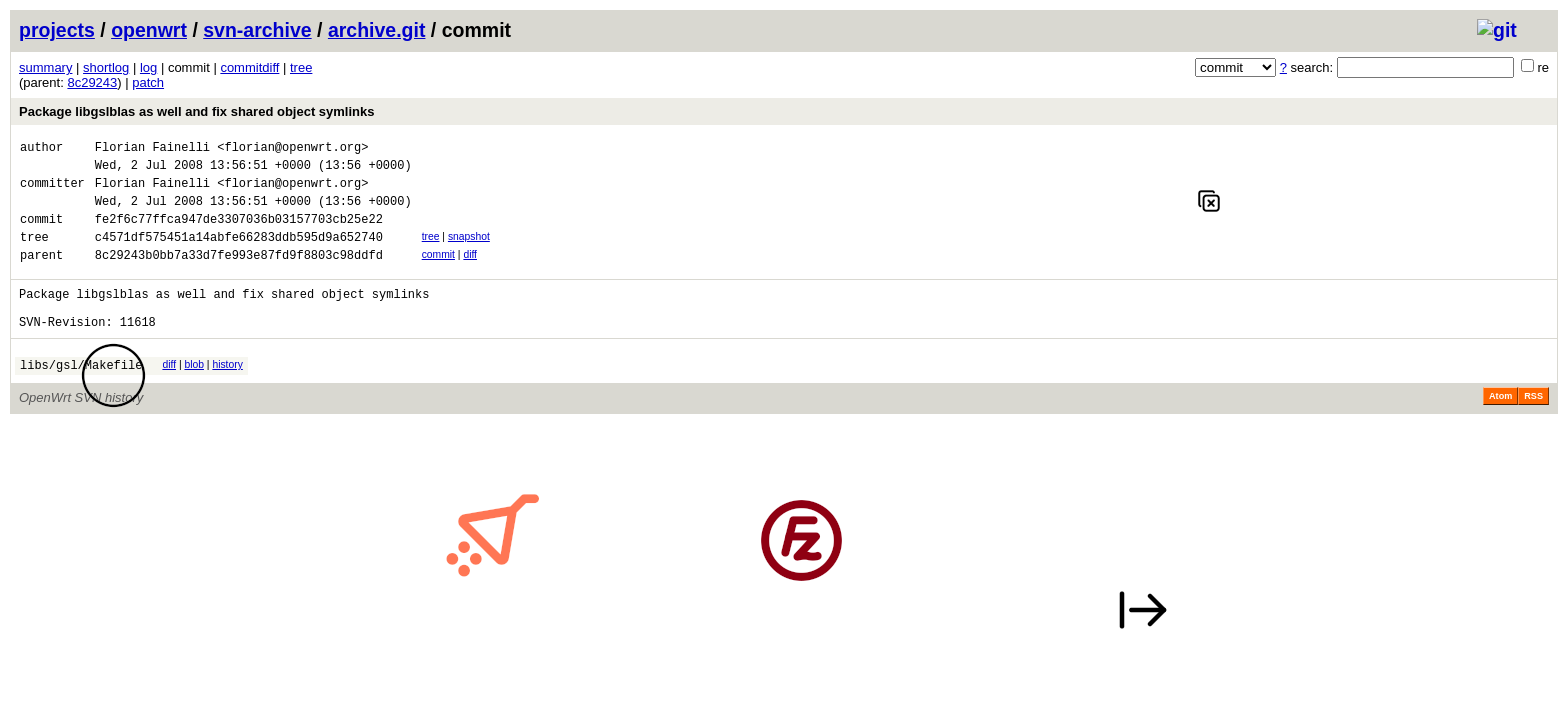 The height and width of the screenshot is (720, 1568). I want to click on sign out or log out of account, so click(1143, 610).